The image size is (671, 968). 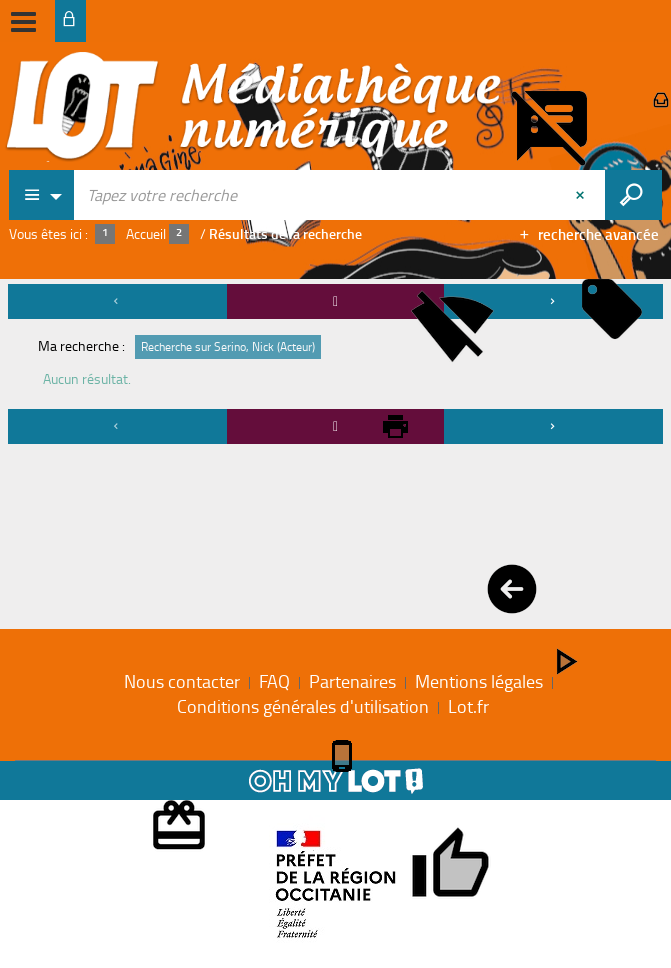 What do you see at coordinates (450, 865) in the screenshot?
I see `like or upvote this content` at bounding box center [450, 865].